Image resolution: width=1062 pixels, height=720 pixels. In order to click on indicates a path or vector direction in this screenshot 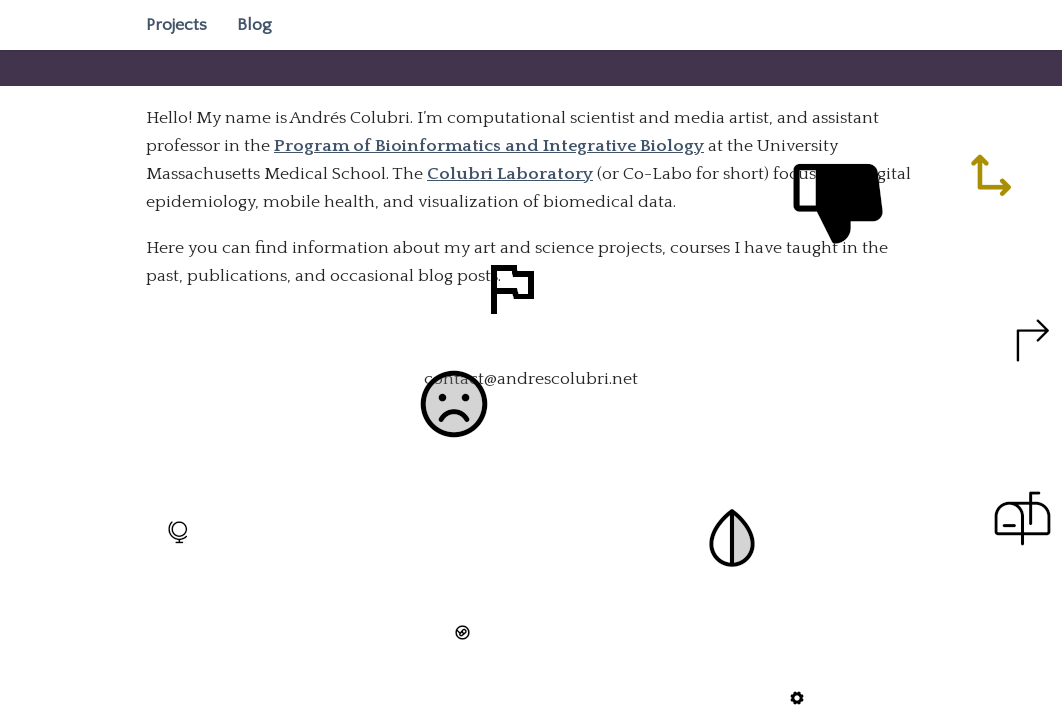, I will do `click(989, 174)`.